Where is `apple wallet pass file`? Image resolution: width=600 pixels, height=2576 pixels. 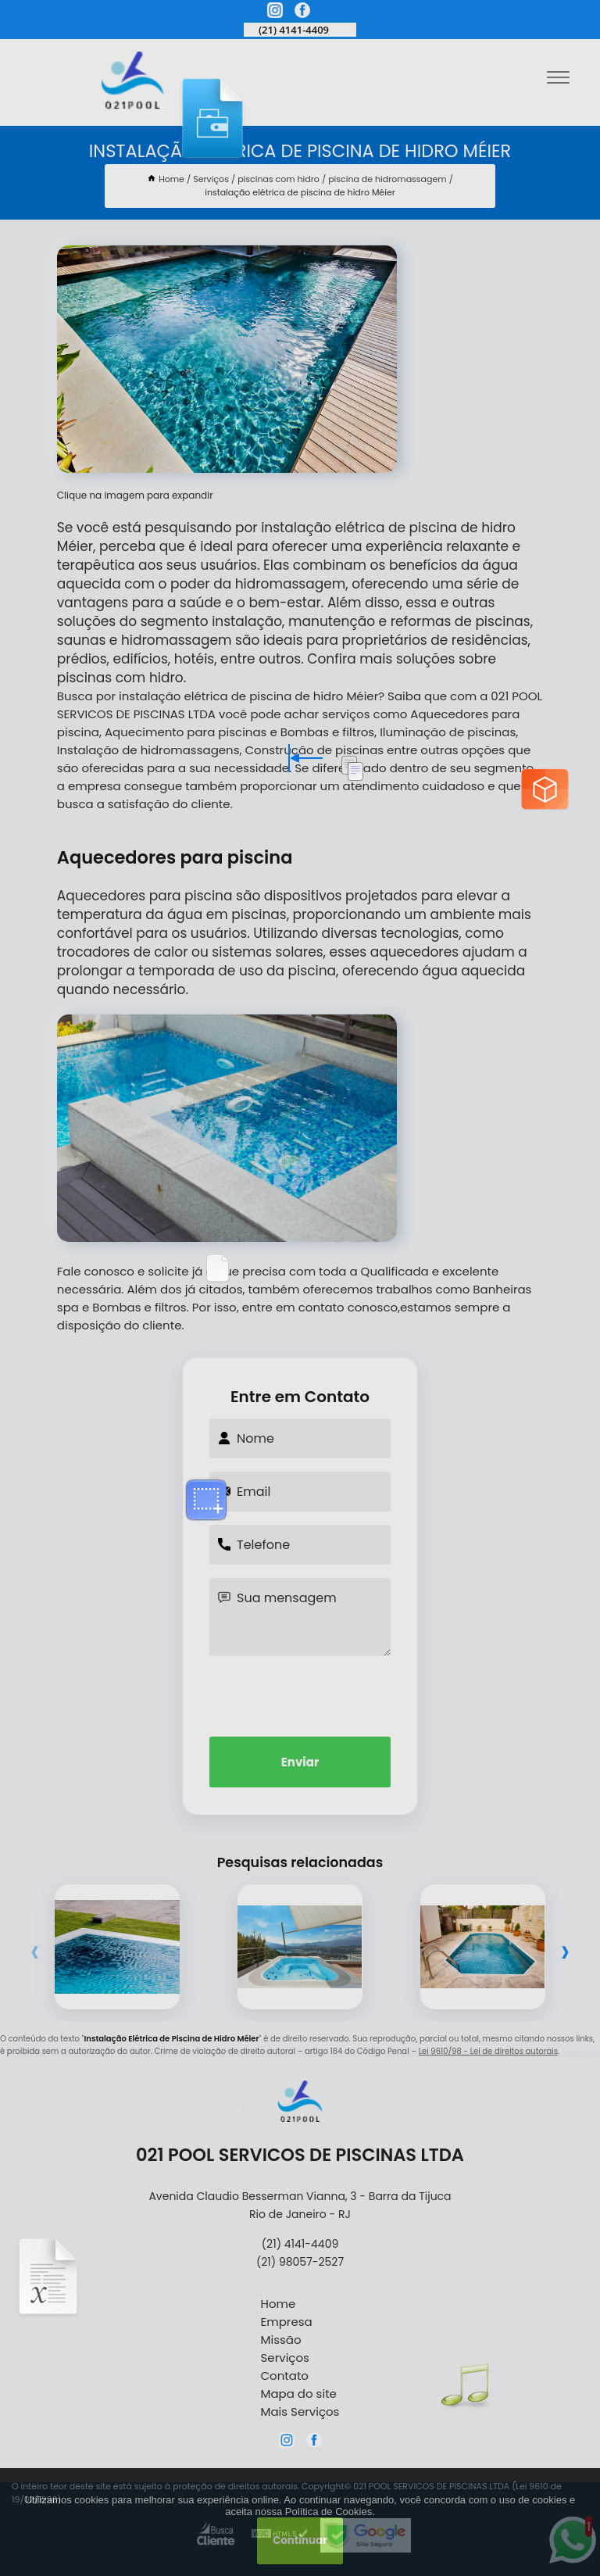
apple wallet pass file is located at coordinates (212, 120).